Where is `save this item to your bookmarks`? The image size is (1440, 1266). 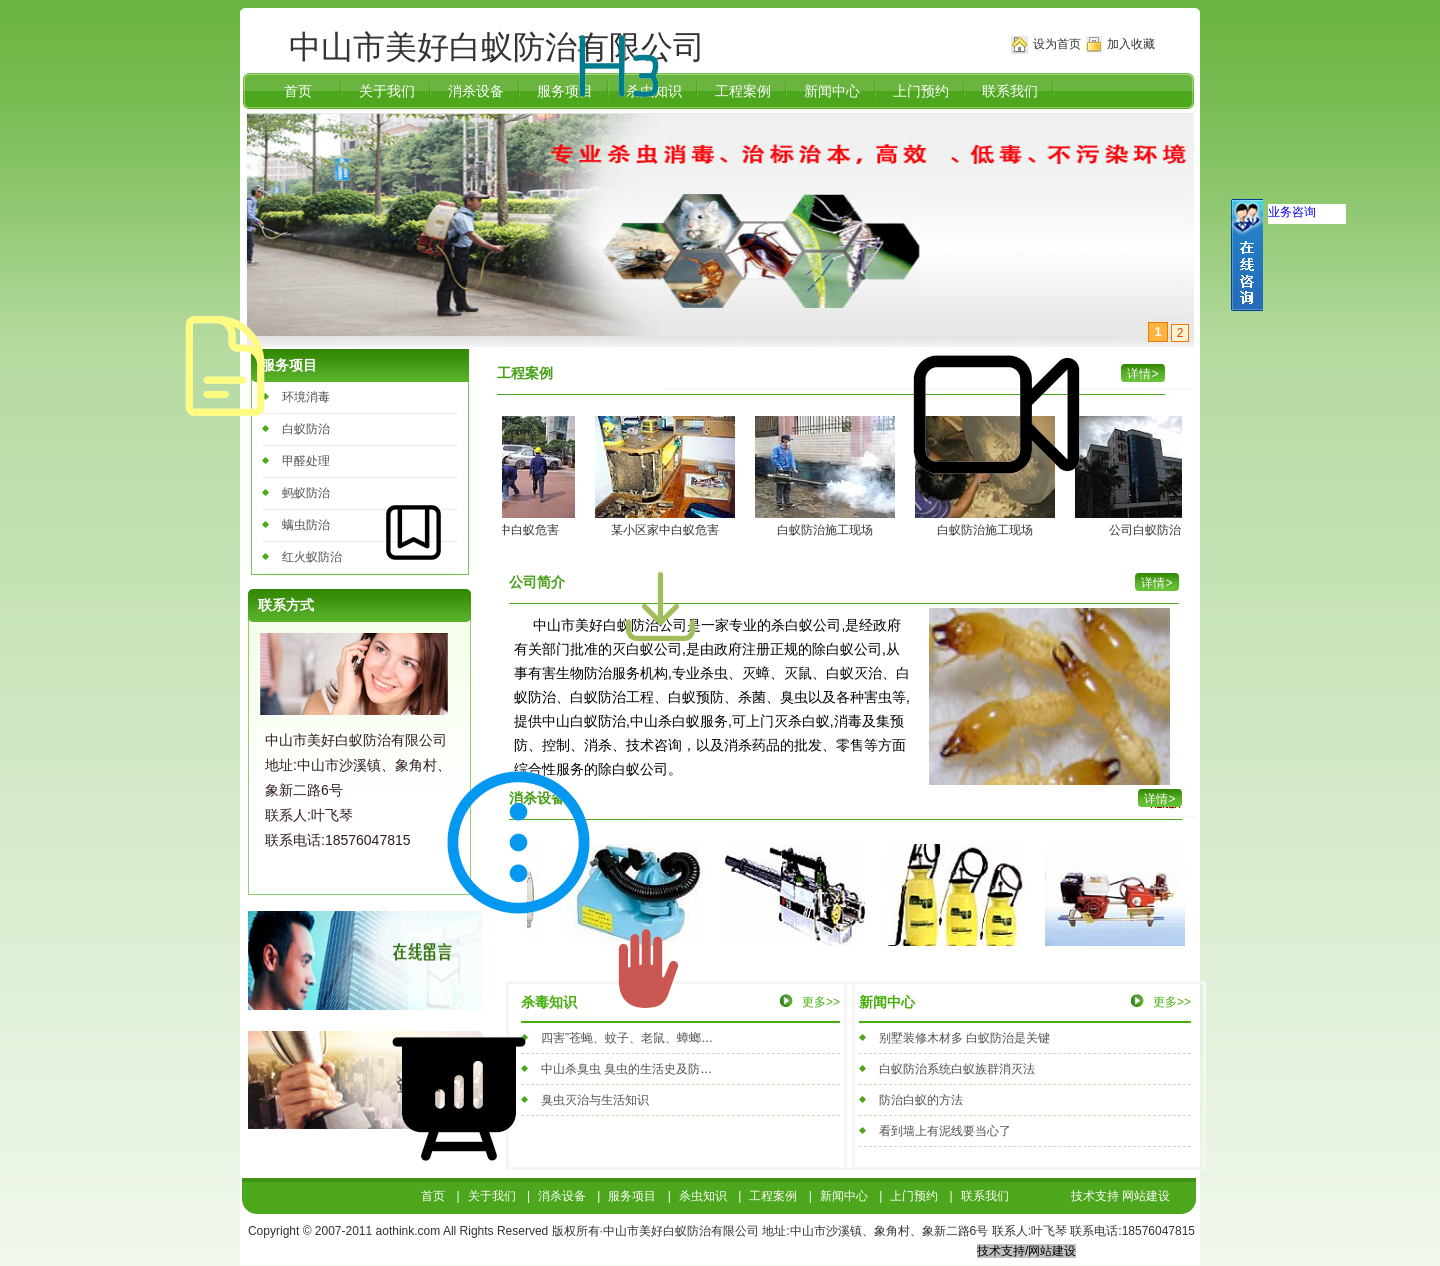
save this item to your bookmarks is located at coordinates (413, 532).